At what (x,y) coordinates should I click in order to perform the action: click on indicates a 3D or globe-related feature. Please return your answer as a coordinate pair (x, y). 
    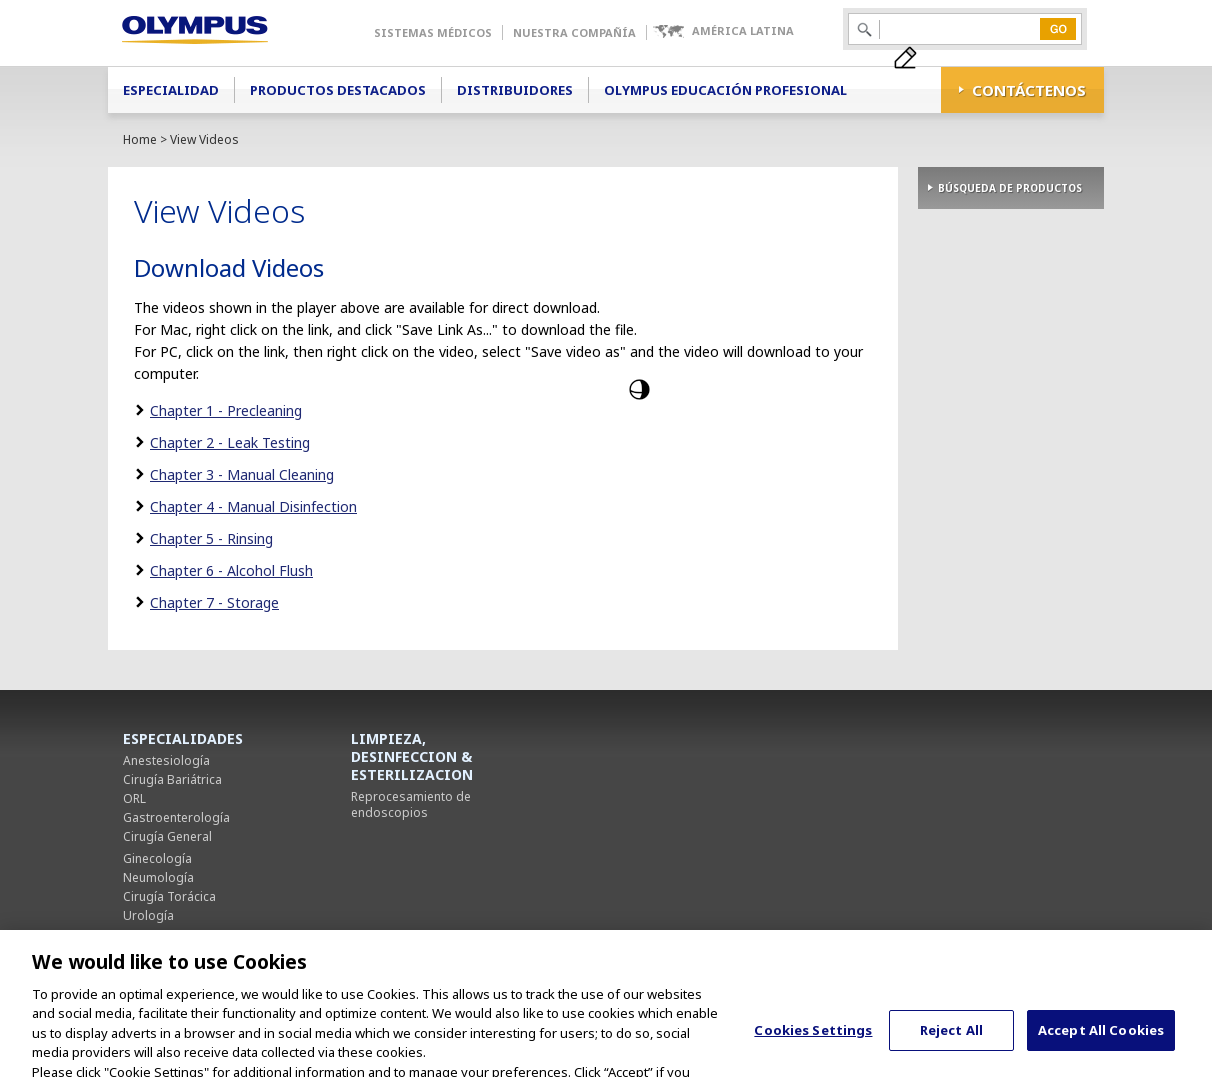
    Looking at the image, I should click on (639, 389).